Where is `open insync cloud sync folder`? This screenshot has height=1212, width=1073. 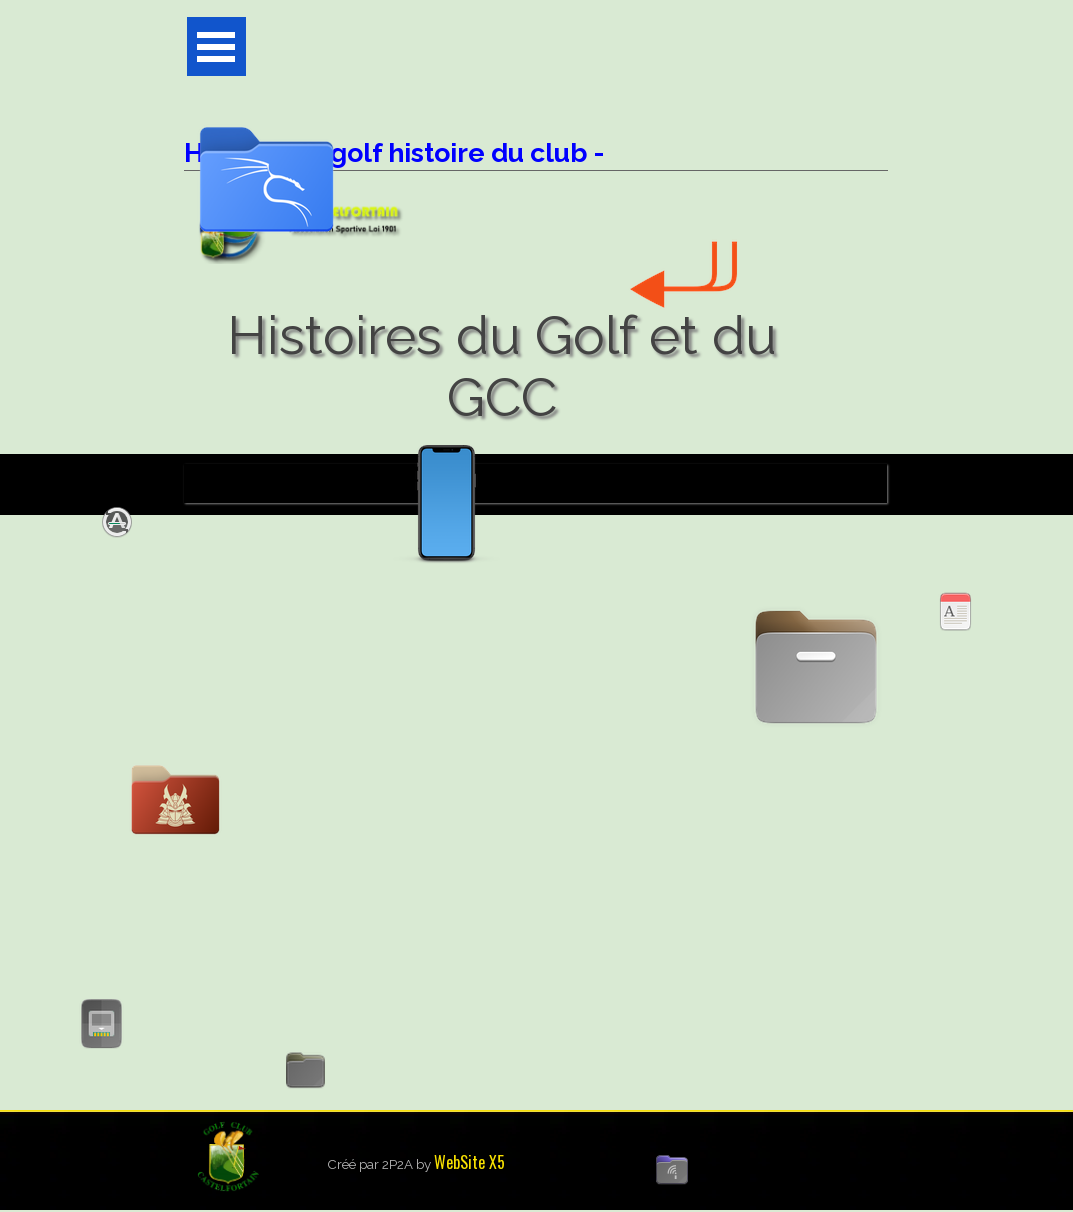
open insync cloud sync folder is located at coordinates (672, 1169).